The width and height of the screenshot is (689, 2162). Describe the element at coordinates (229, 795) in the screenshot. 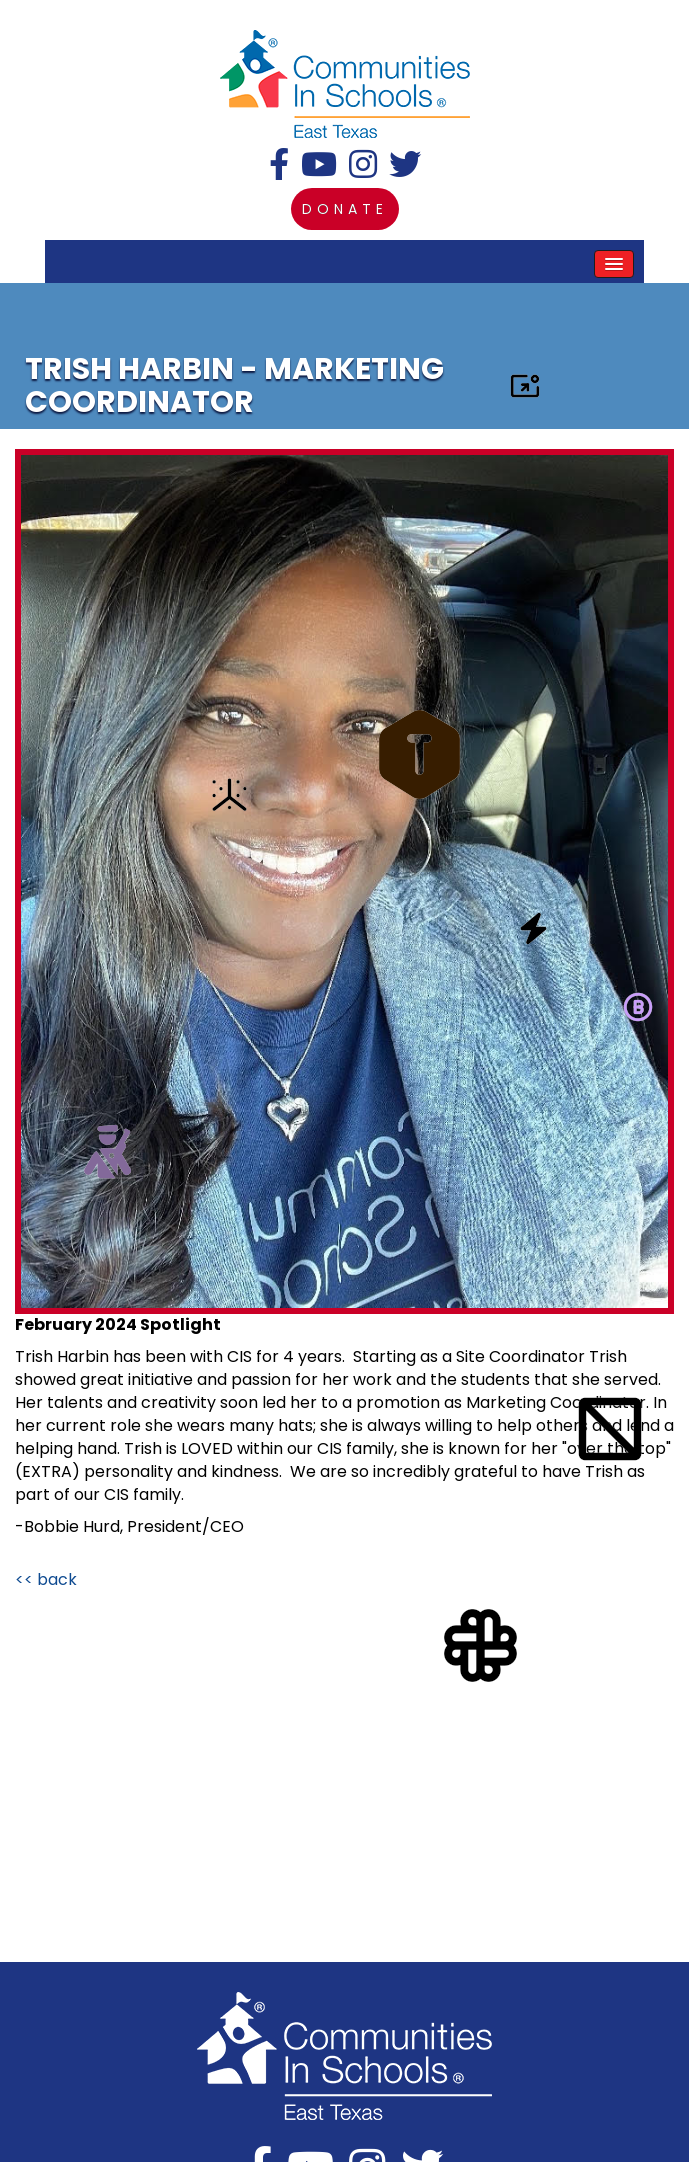

I see `view 3D scatter plot visualization` at that location.